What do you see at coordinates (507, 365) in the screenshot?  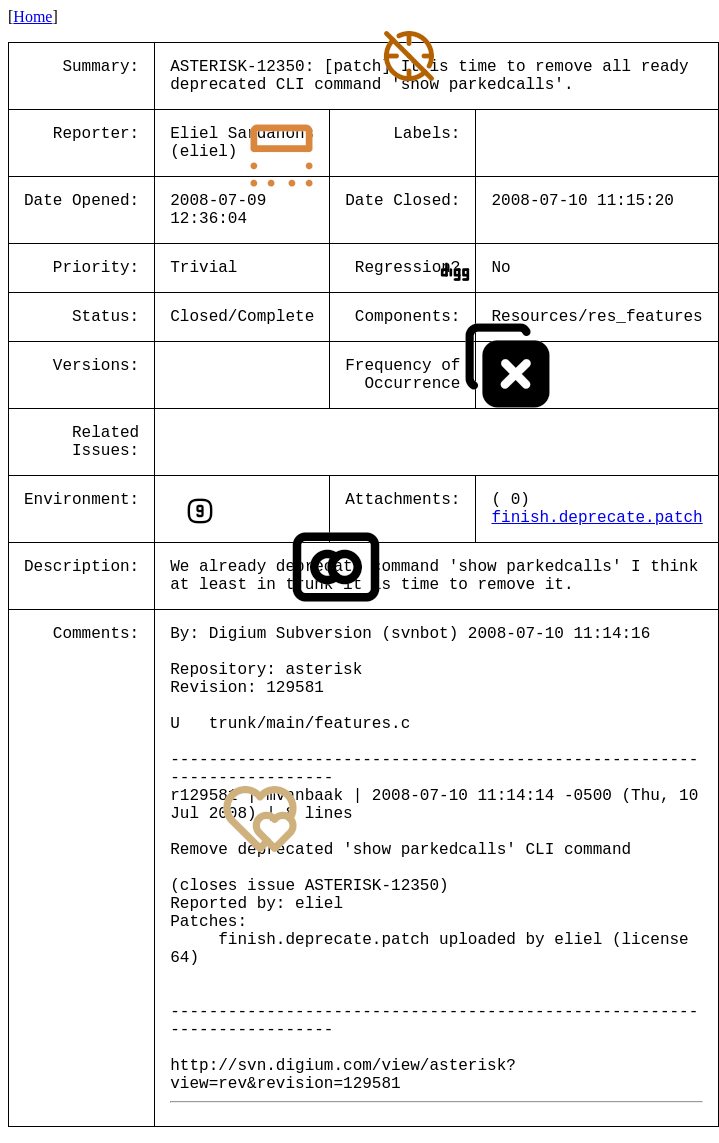 I see `cancel or remove copied content` at bounding box center [507, 365].